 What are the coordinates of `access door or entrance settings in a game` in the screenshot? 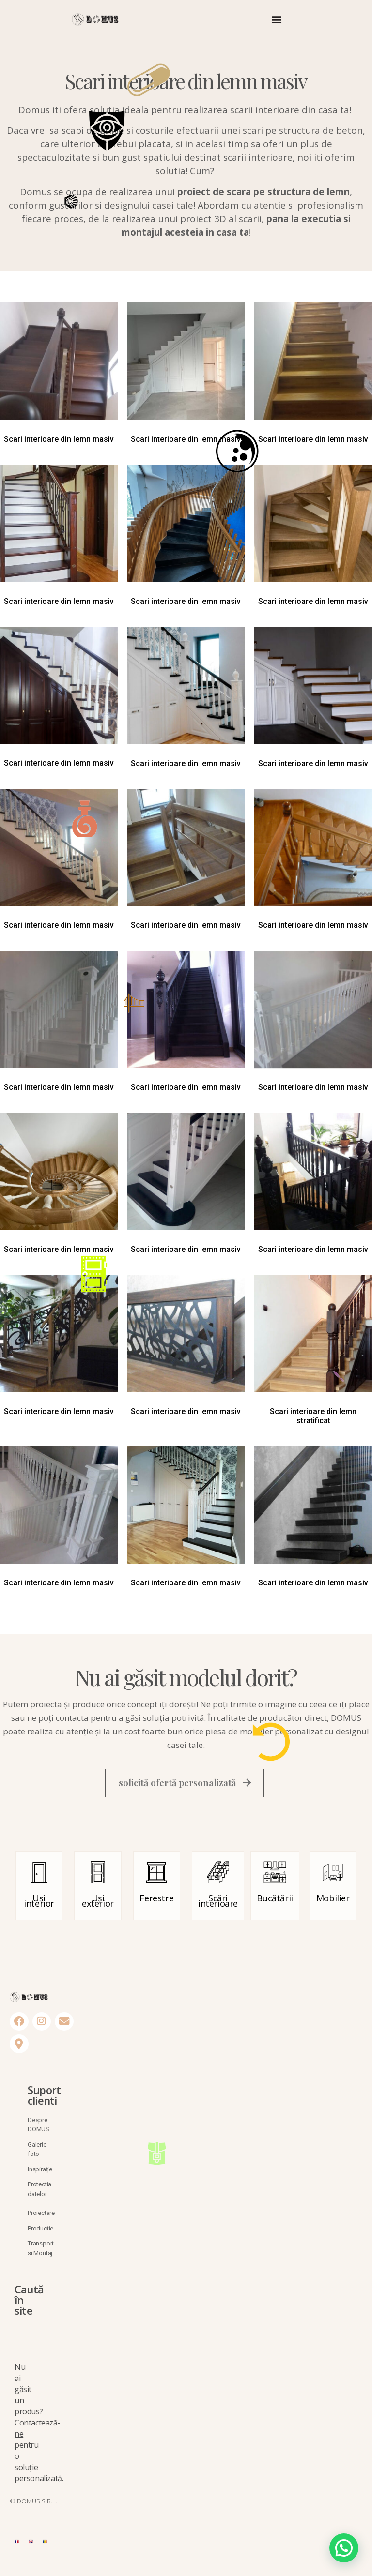 It's located at (94, 1274).